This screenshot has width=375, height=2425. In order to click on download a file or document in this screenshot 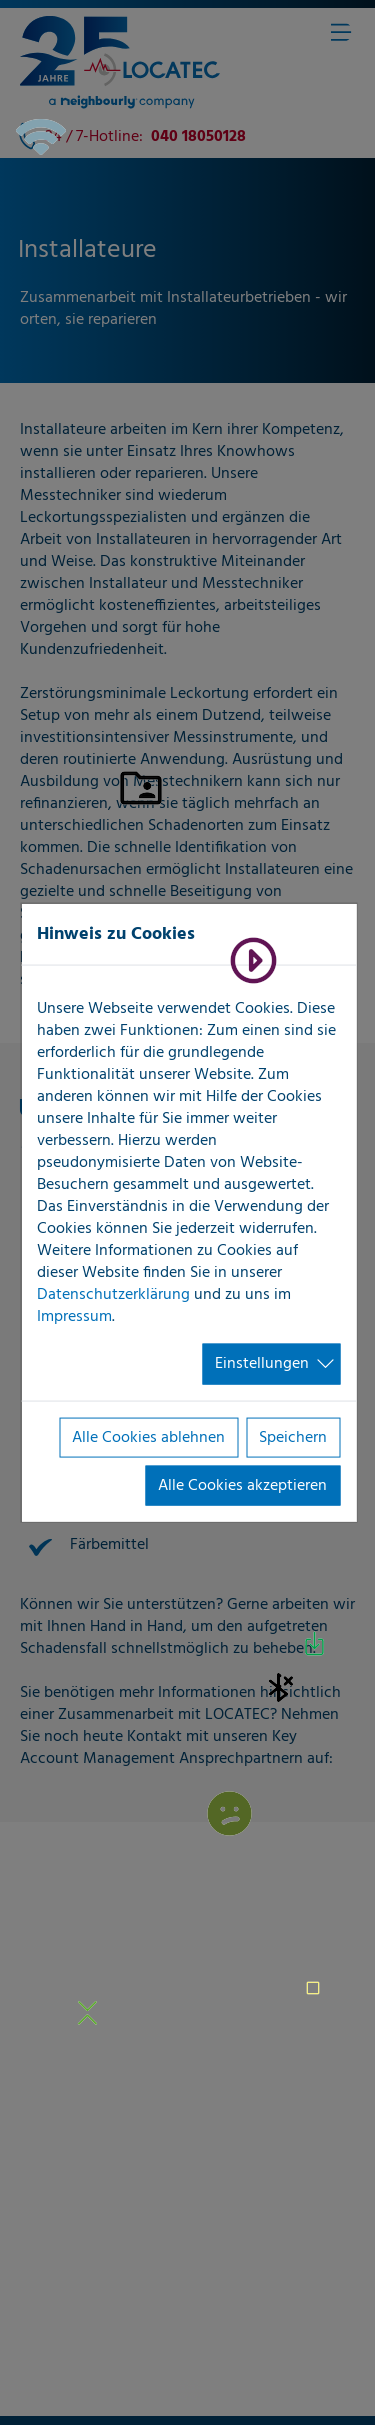, I will do `click(314, 1643)`.